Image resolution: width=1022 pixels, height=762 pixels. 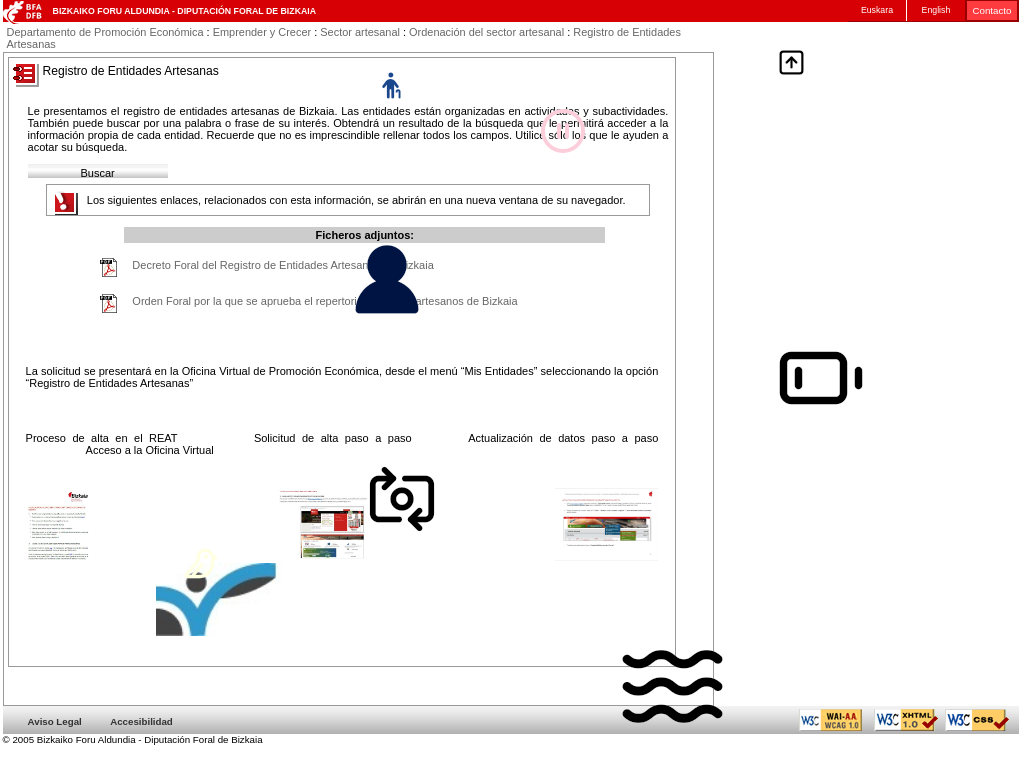 I want to click on view your profile, so click(x=387, y=282).